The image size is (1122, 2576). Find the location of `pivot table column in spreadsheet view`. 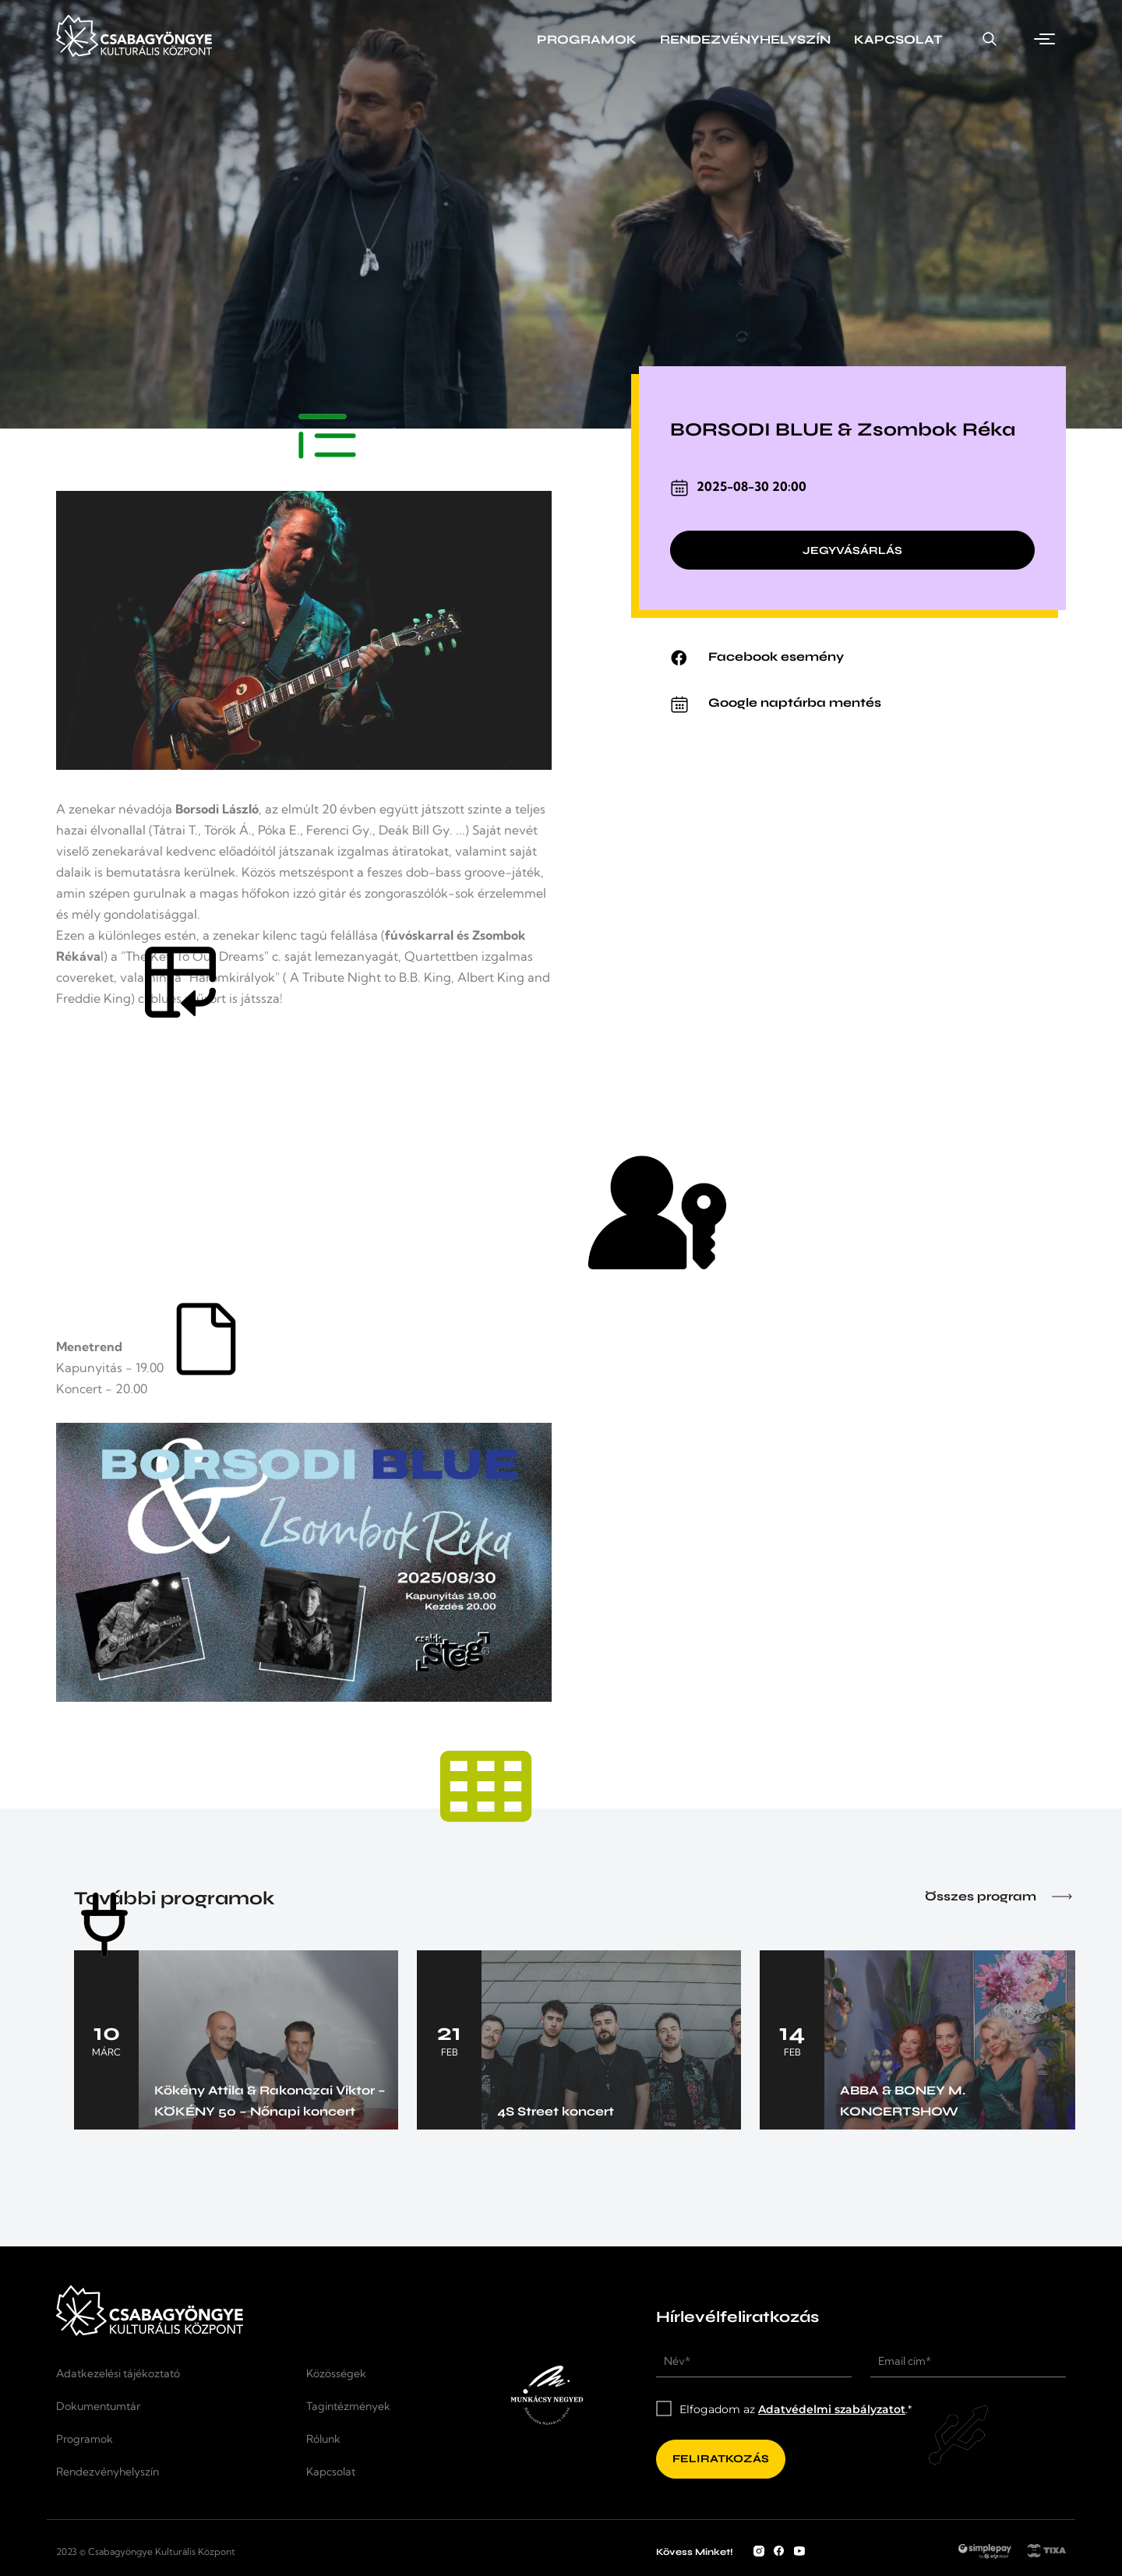

pivot table column in spreadsheet view is located at coordinates (180, 982).